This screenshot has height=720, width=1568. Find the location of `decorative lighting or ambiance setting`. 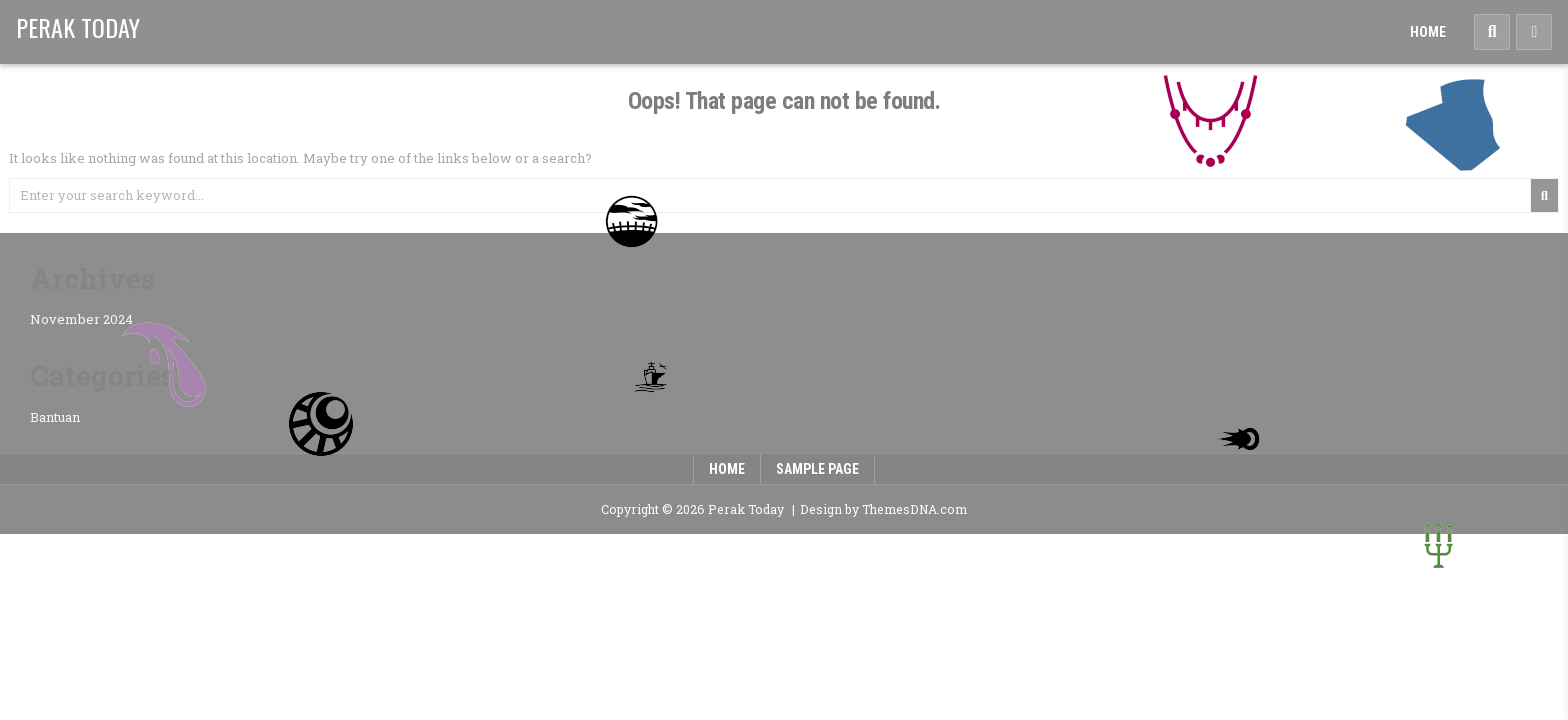

decorative lighting or ambiance setting is located at coordinates (1438, 545).